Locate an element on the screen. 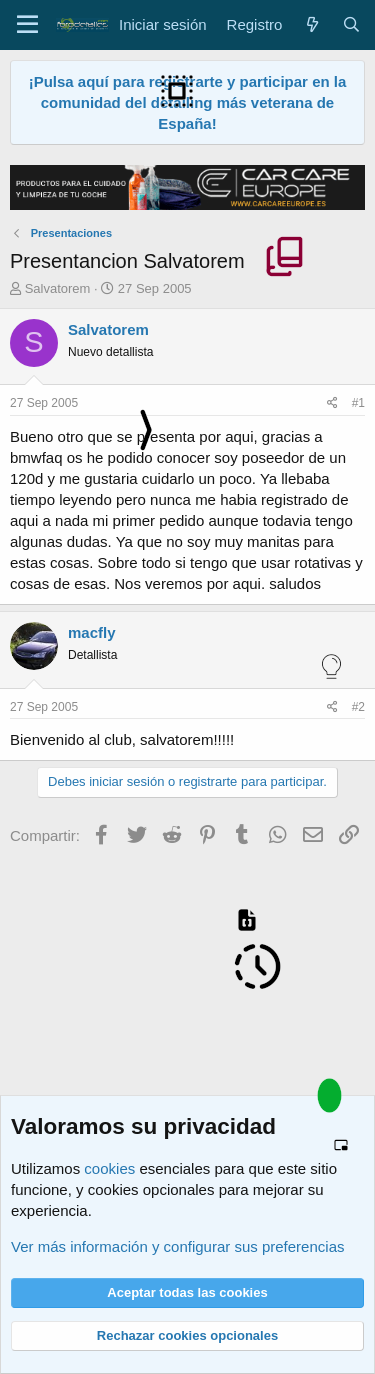 The image size is (375, 1374). view source code file is located at coordinates (247, 920).